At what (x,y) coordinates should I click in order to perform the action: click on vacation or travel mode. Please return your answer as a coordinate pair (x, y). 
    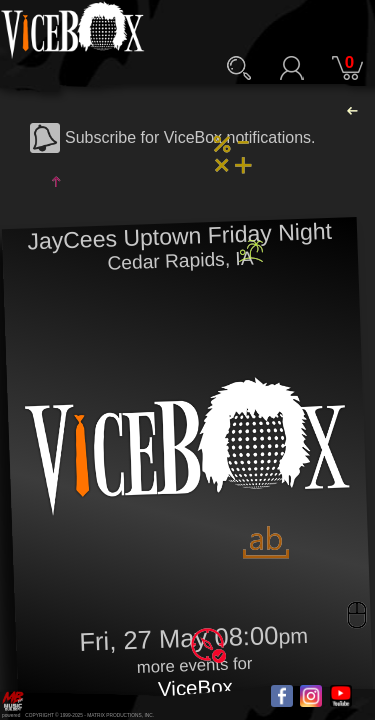
    Looking at the image, I should click on (251, 251).